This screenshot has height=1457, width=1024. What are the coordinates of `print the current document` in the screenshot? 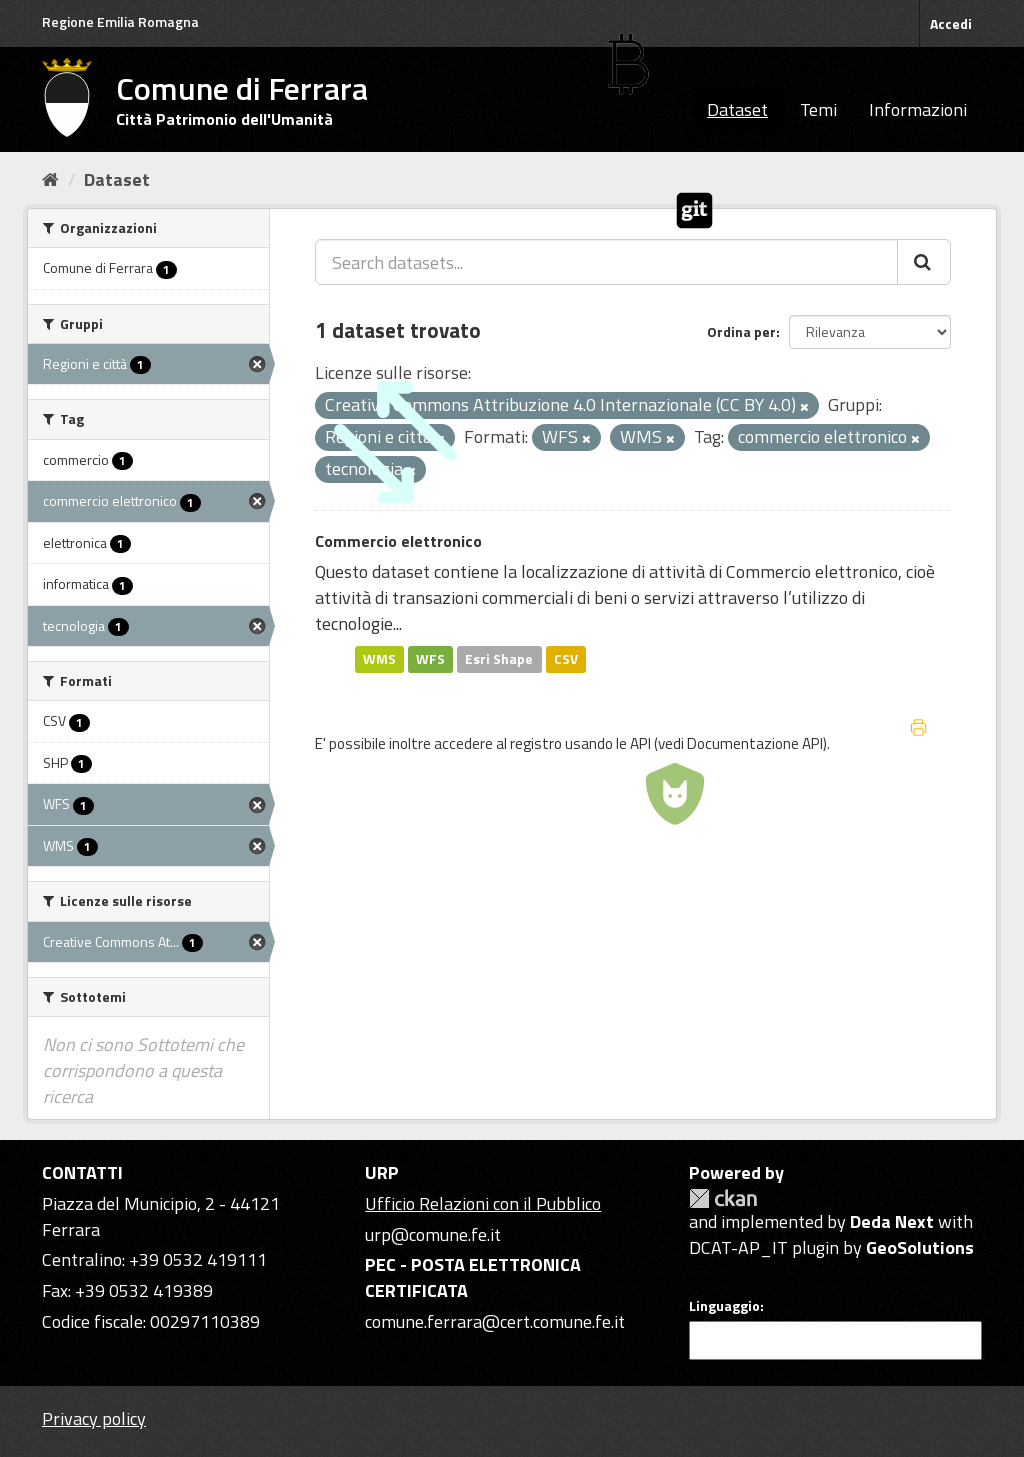 It's located at (918, 727).